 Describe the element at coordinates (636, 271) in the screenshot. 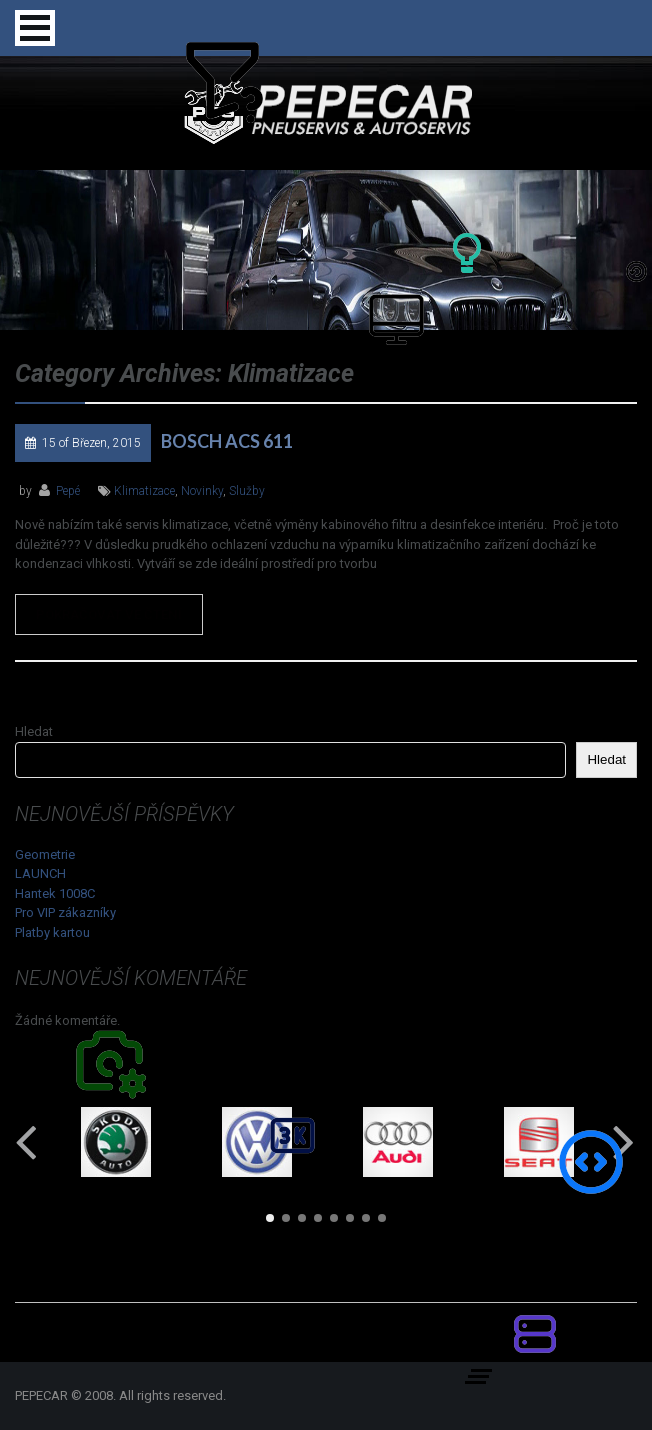

I see `indicates creative commons share-alike license` at that location.